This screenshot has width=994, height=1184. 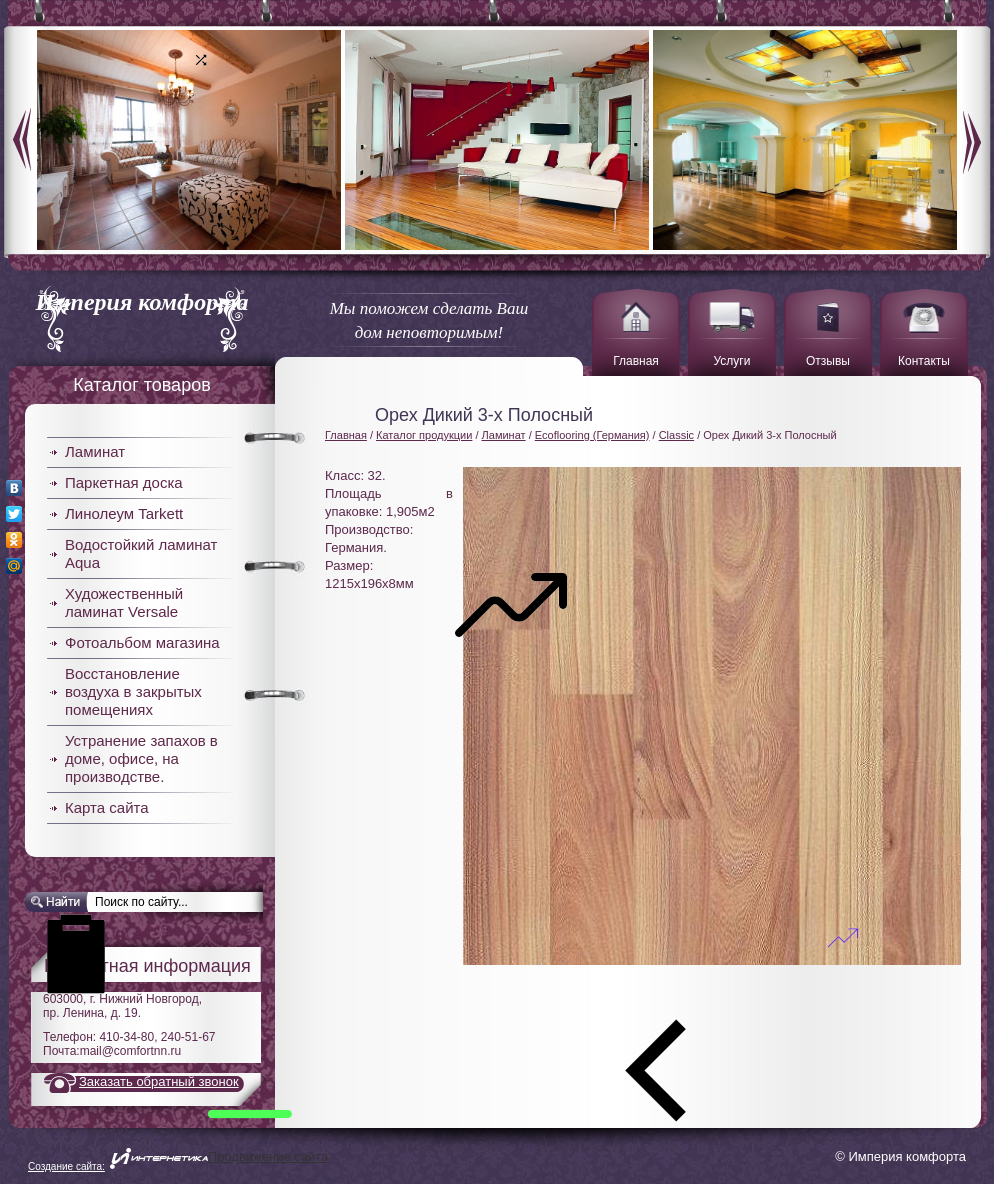 I want to click on copy to clipboard, so click(x=76, y=954).